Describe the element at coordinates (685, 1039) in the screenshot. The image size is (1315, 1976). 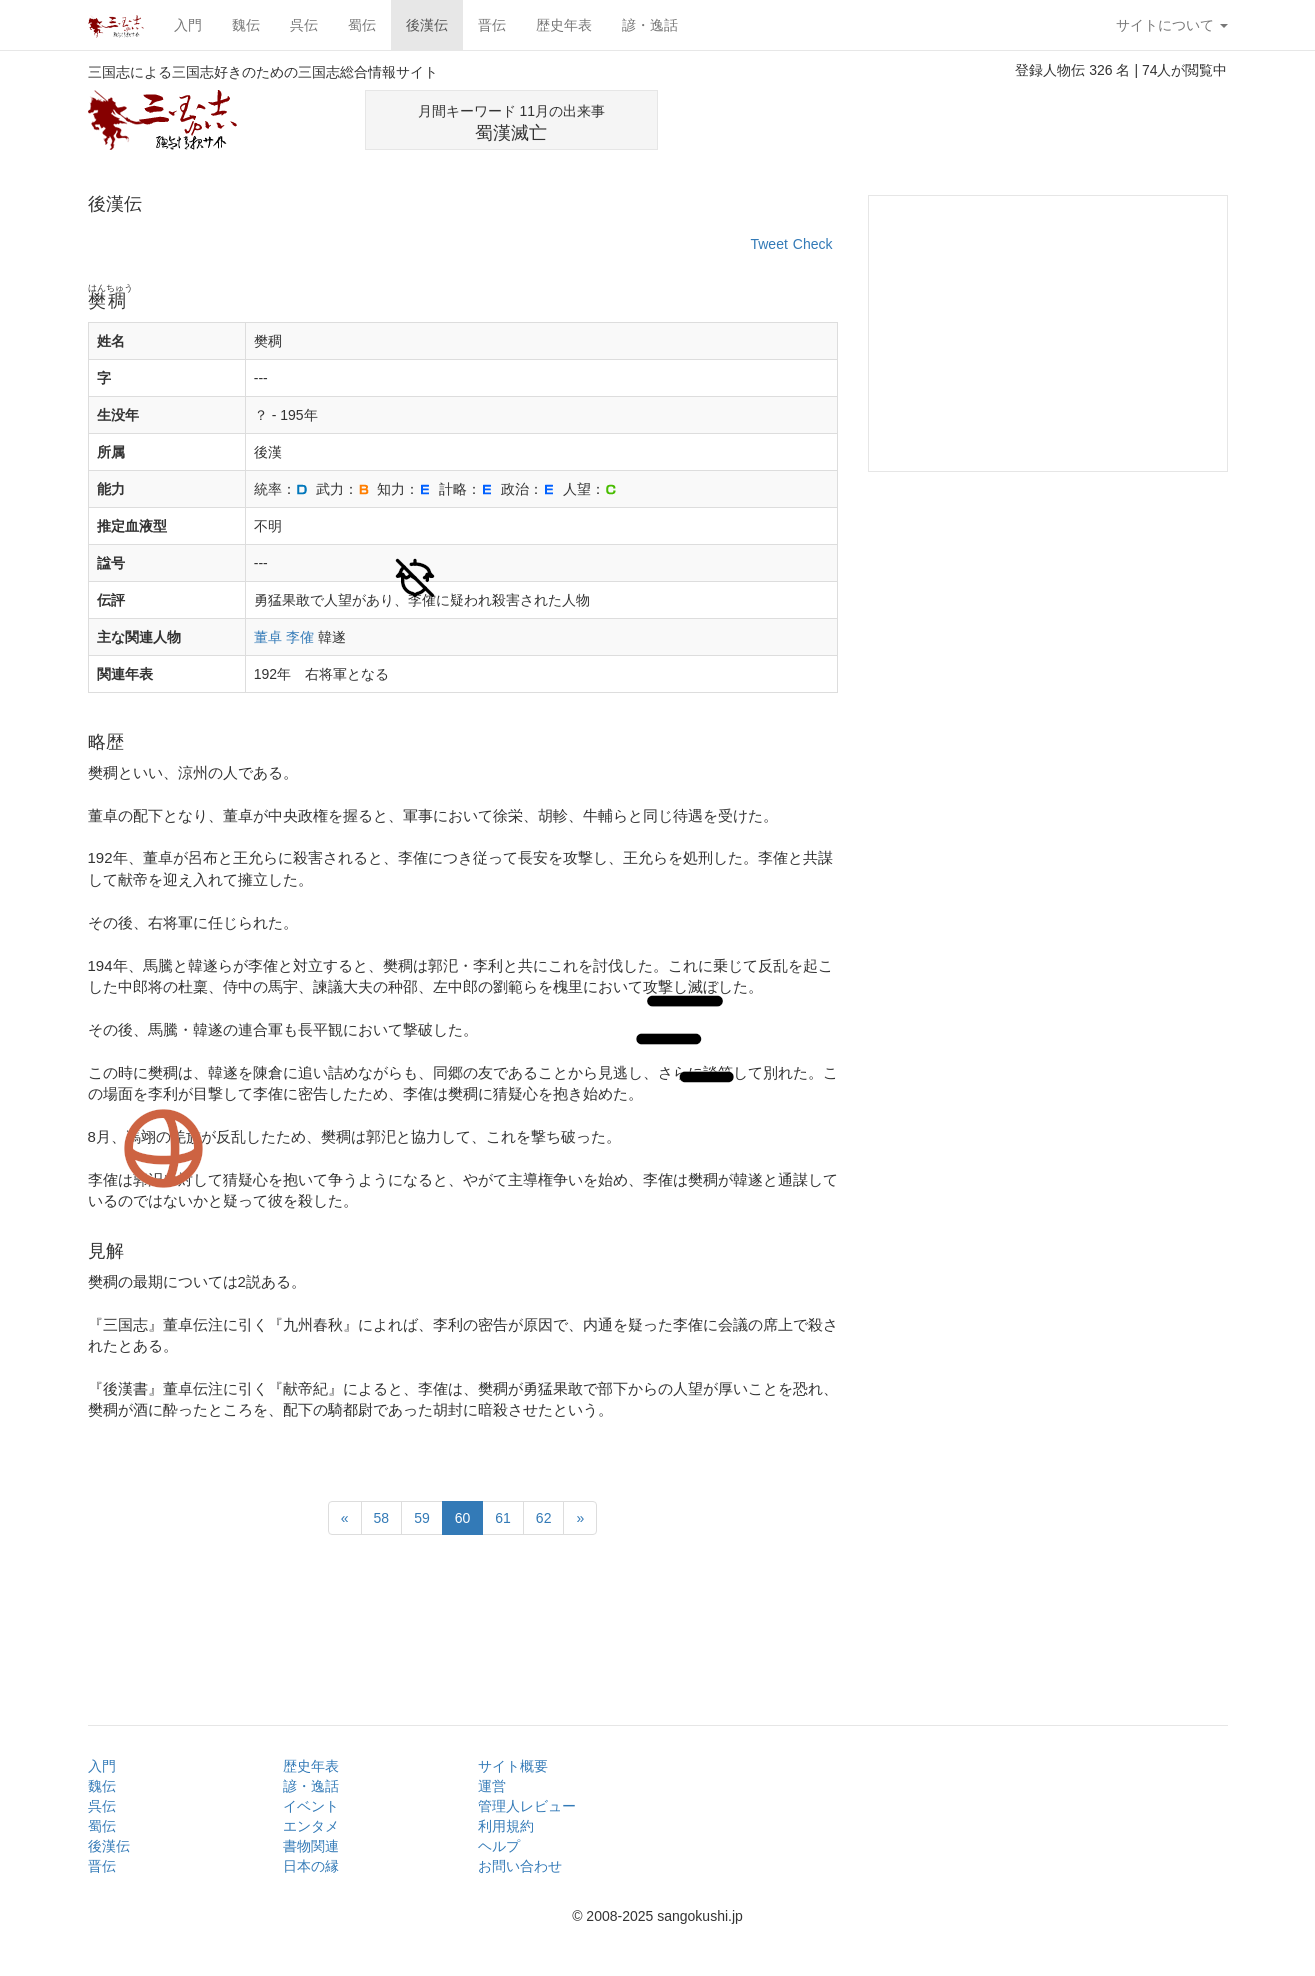
I see `view gantt chart or project timeline` at that location.